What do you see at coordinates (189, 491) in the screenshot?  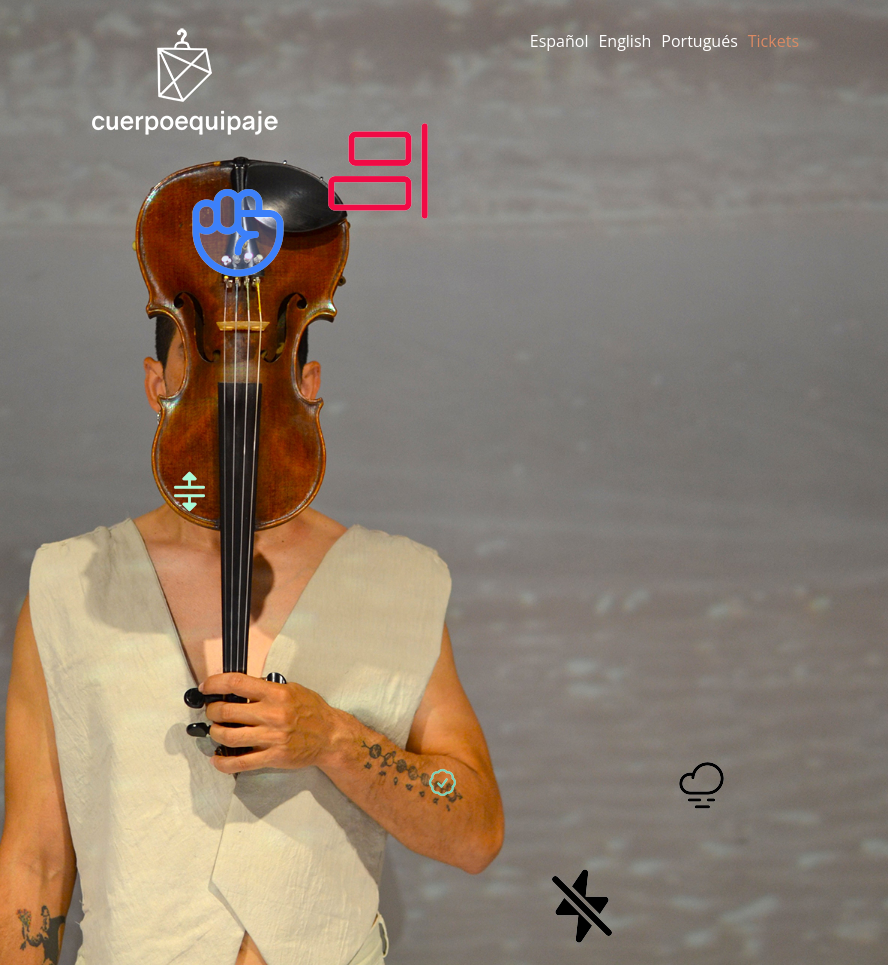 I see `split content vertically` at bounding box center [189, 491].